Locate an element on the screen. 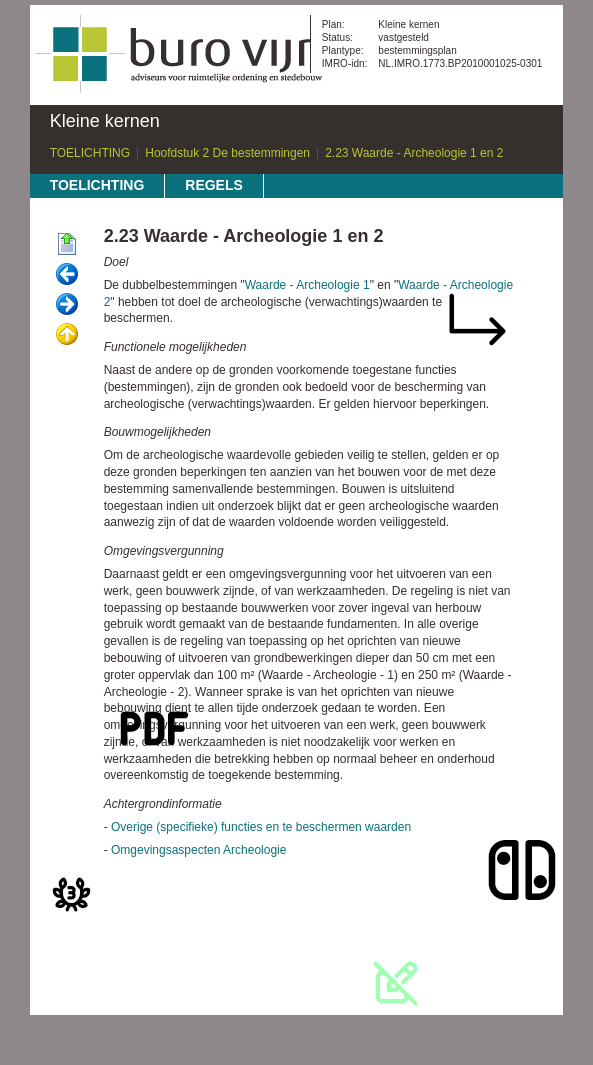 The image size is (593, 1065). third place ranking or award is located at coordinates (71, 894).